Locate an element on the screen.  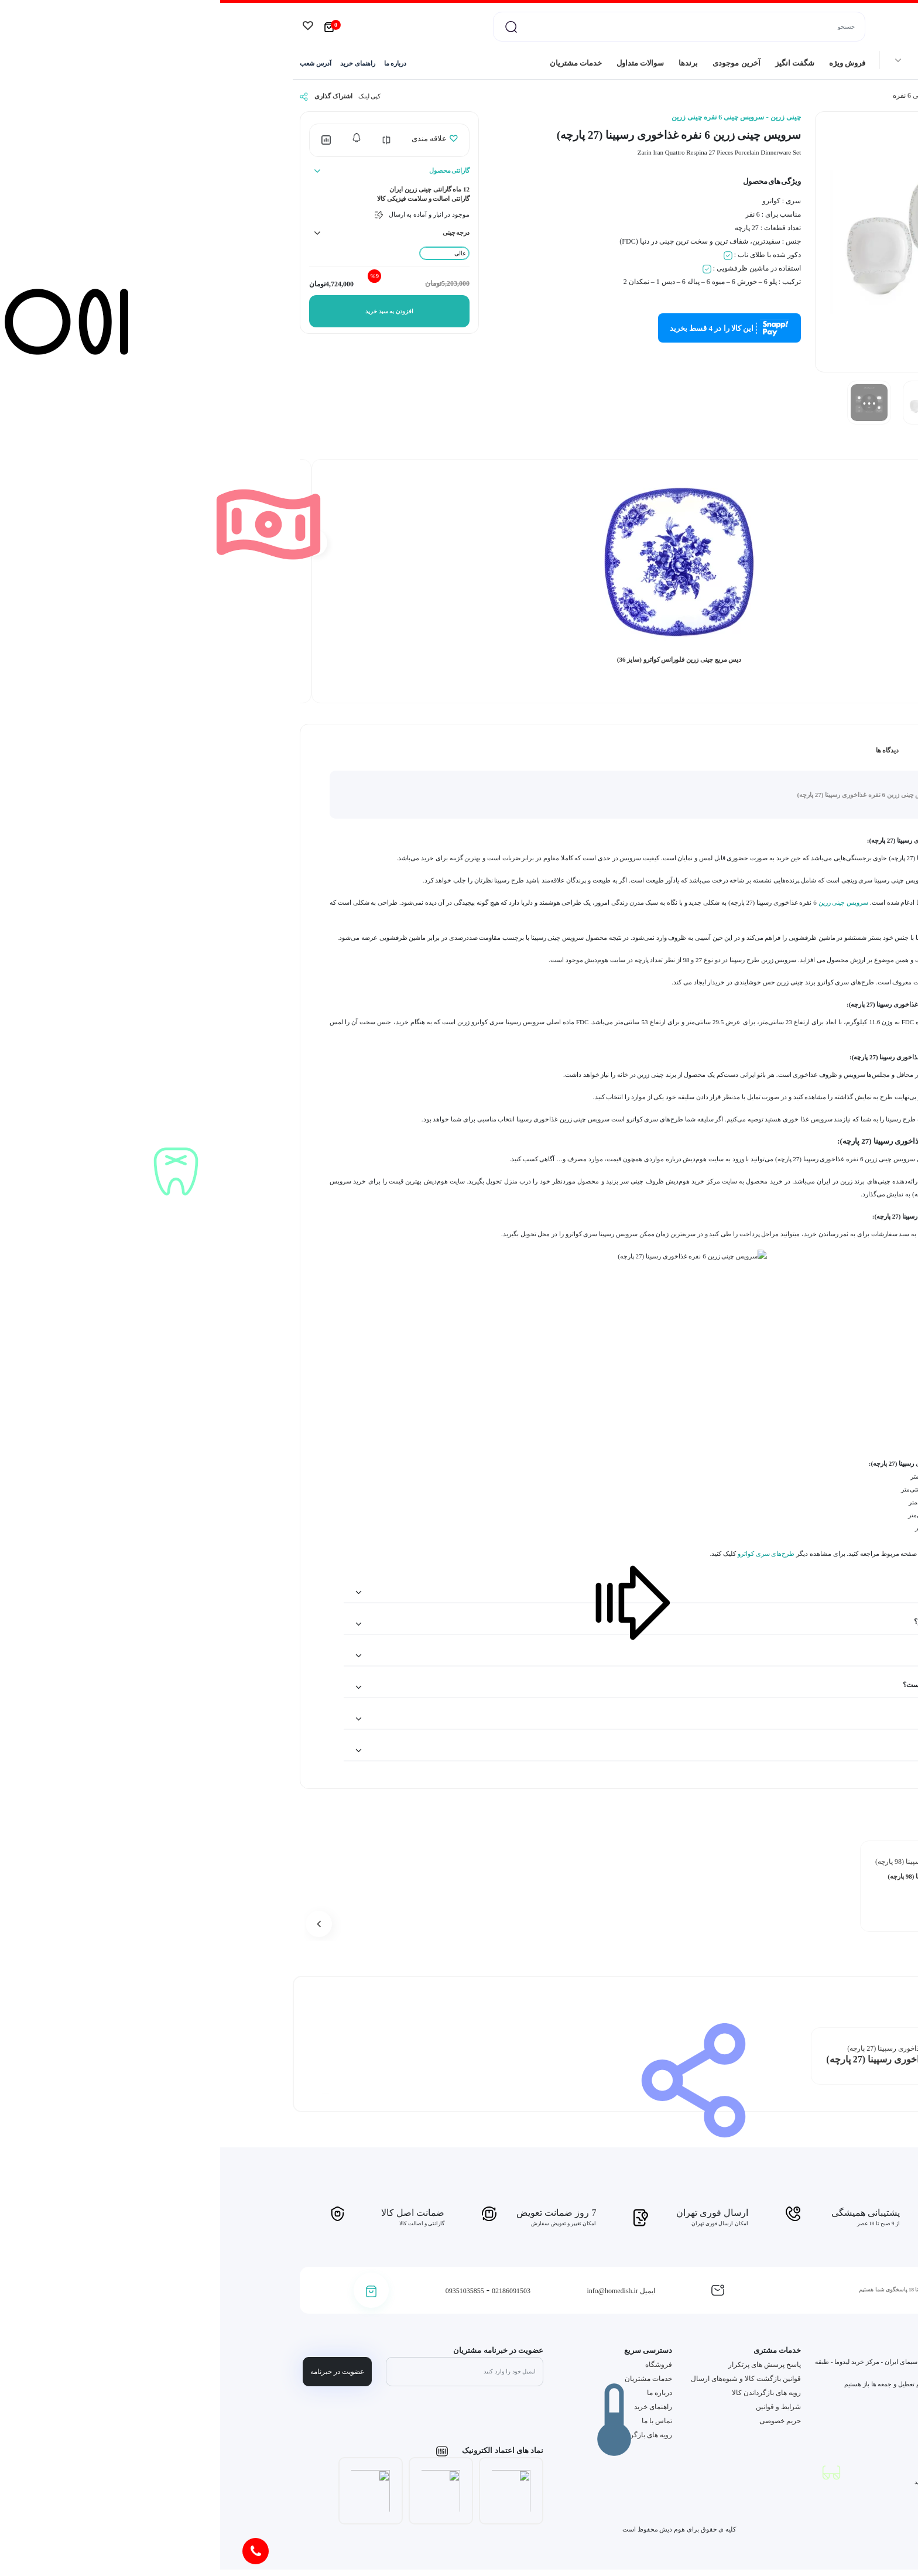
view currency or payment options is located at coordinates (268, 524).